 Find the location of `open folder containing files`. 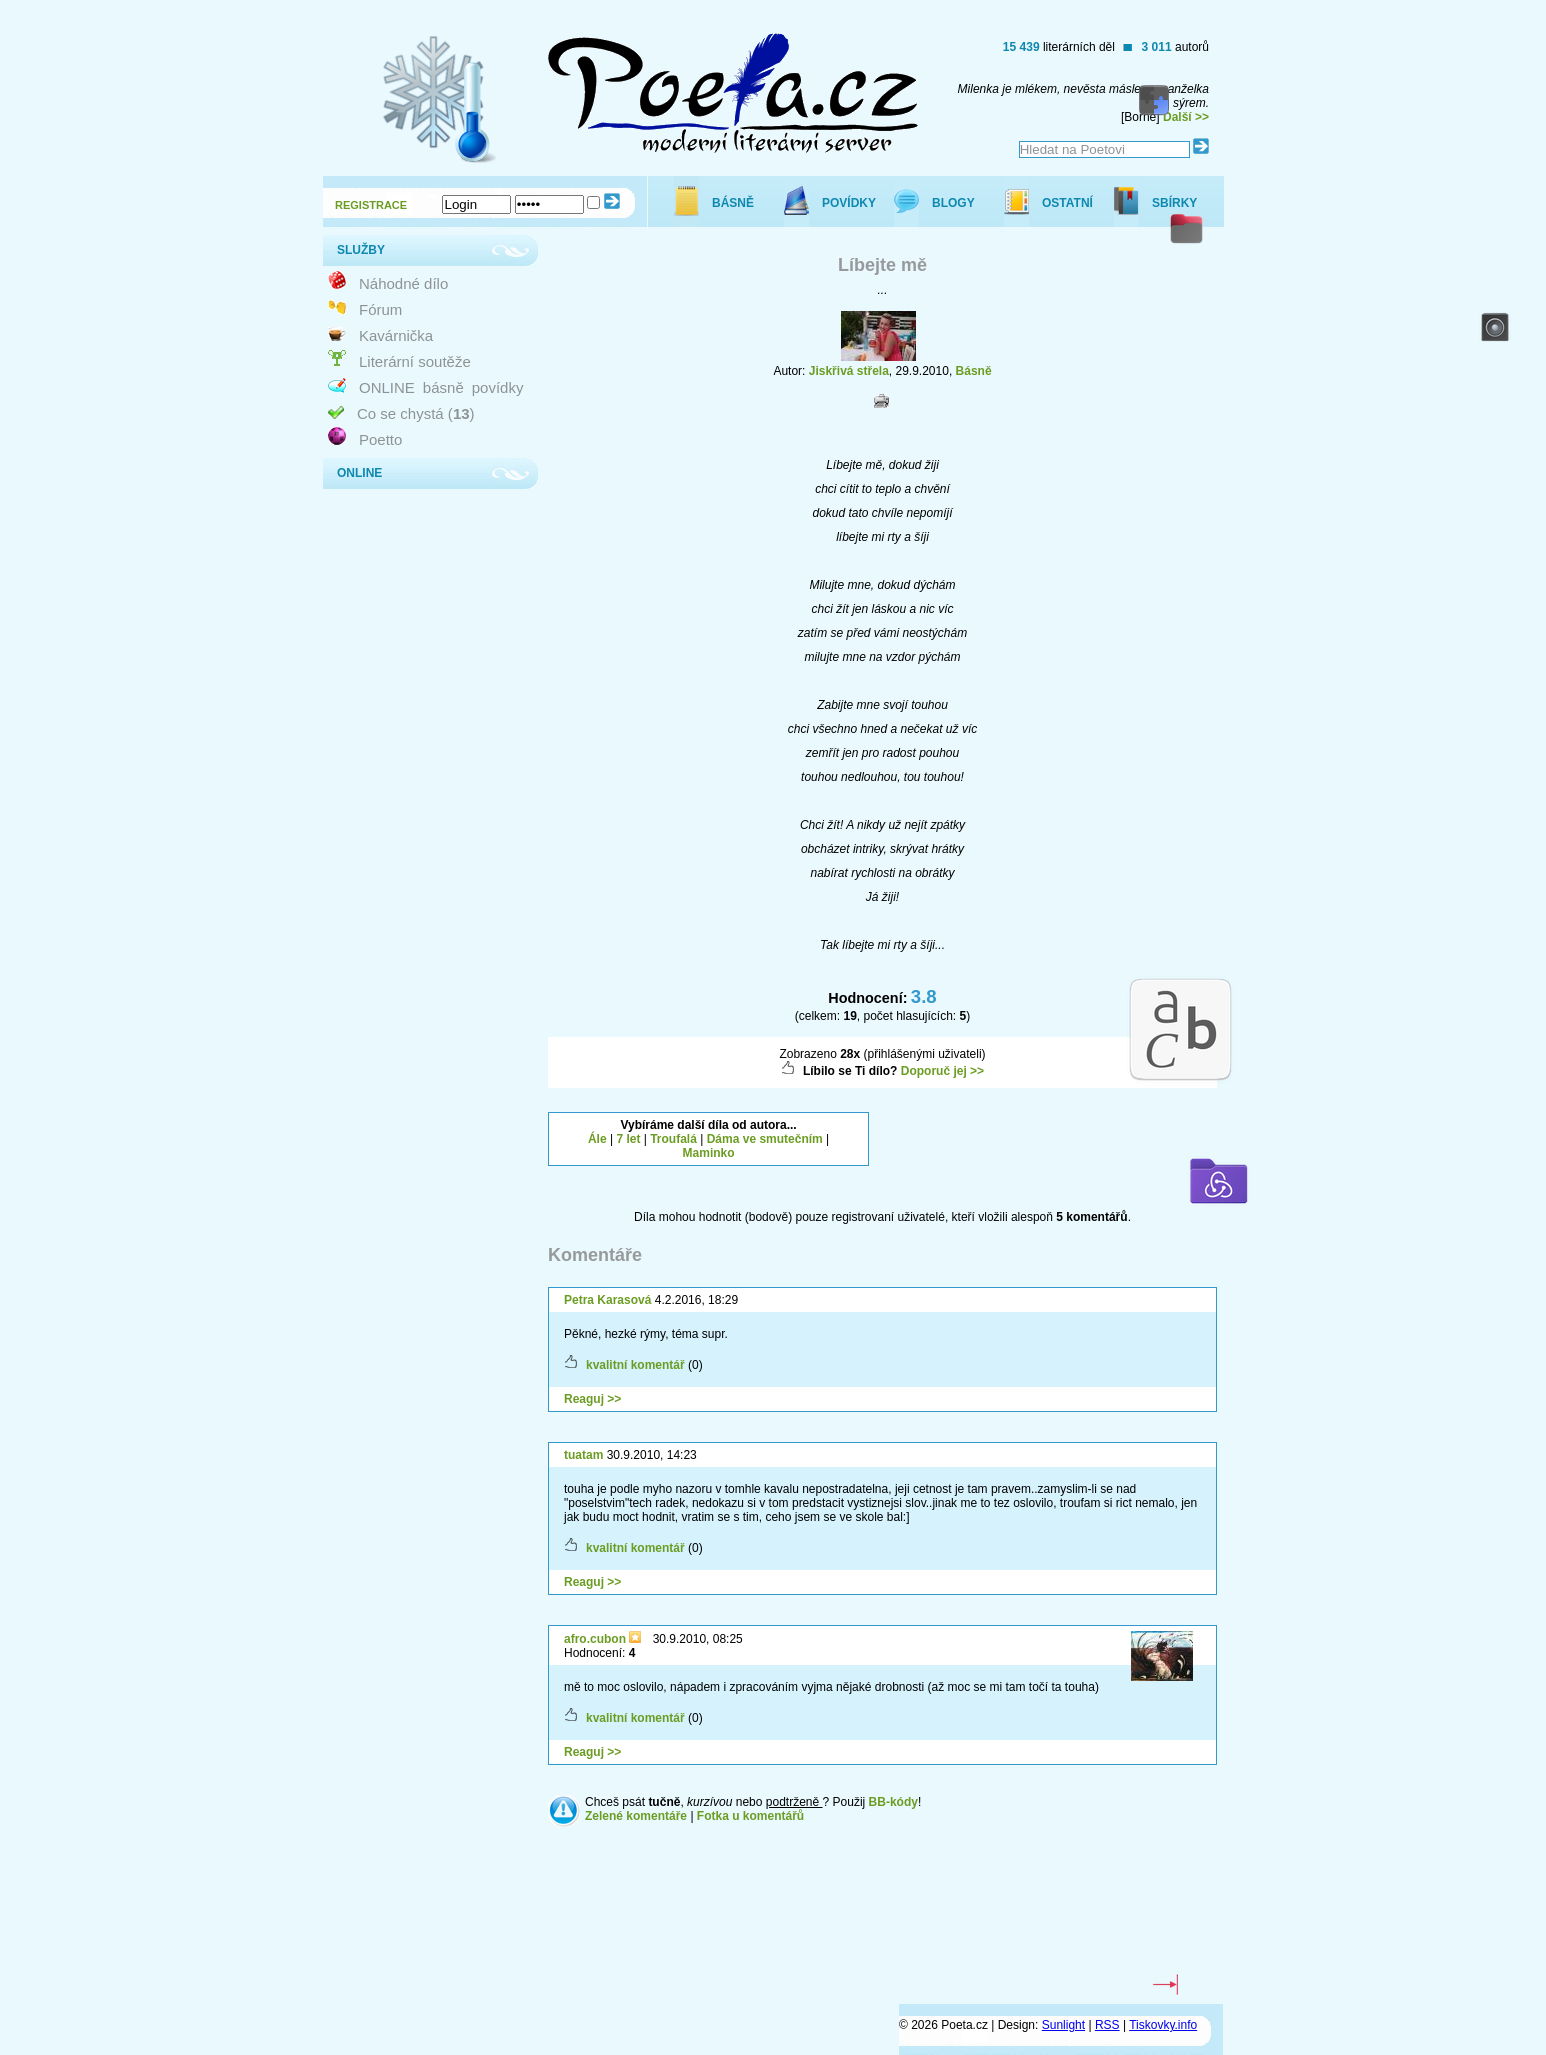

open folder containing files is located at coordinates (1186, 228).